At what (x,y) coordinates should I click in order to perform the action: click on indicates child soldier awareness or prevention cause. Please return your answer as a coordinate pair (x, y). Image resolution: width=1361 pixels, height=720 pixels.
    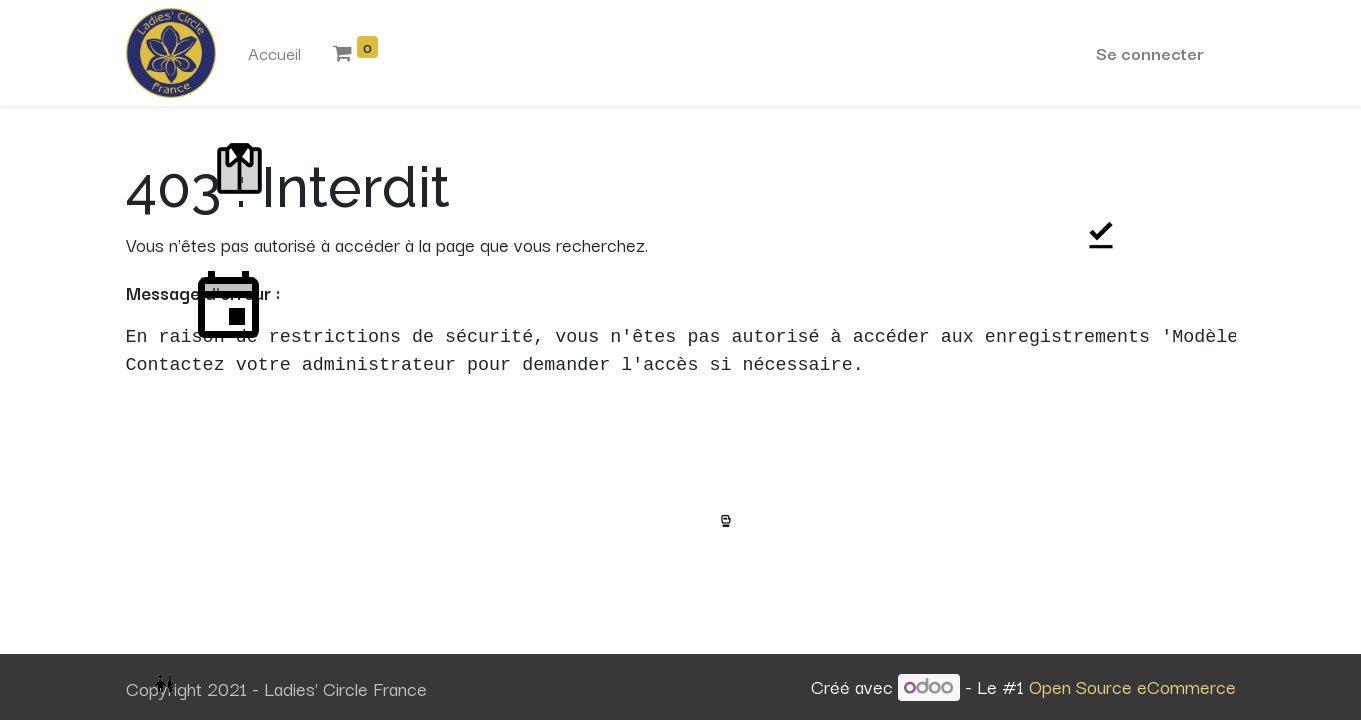
    Looking at the image, I should click on (164, 683).